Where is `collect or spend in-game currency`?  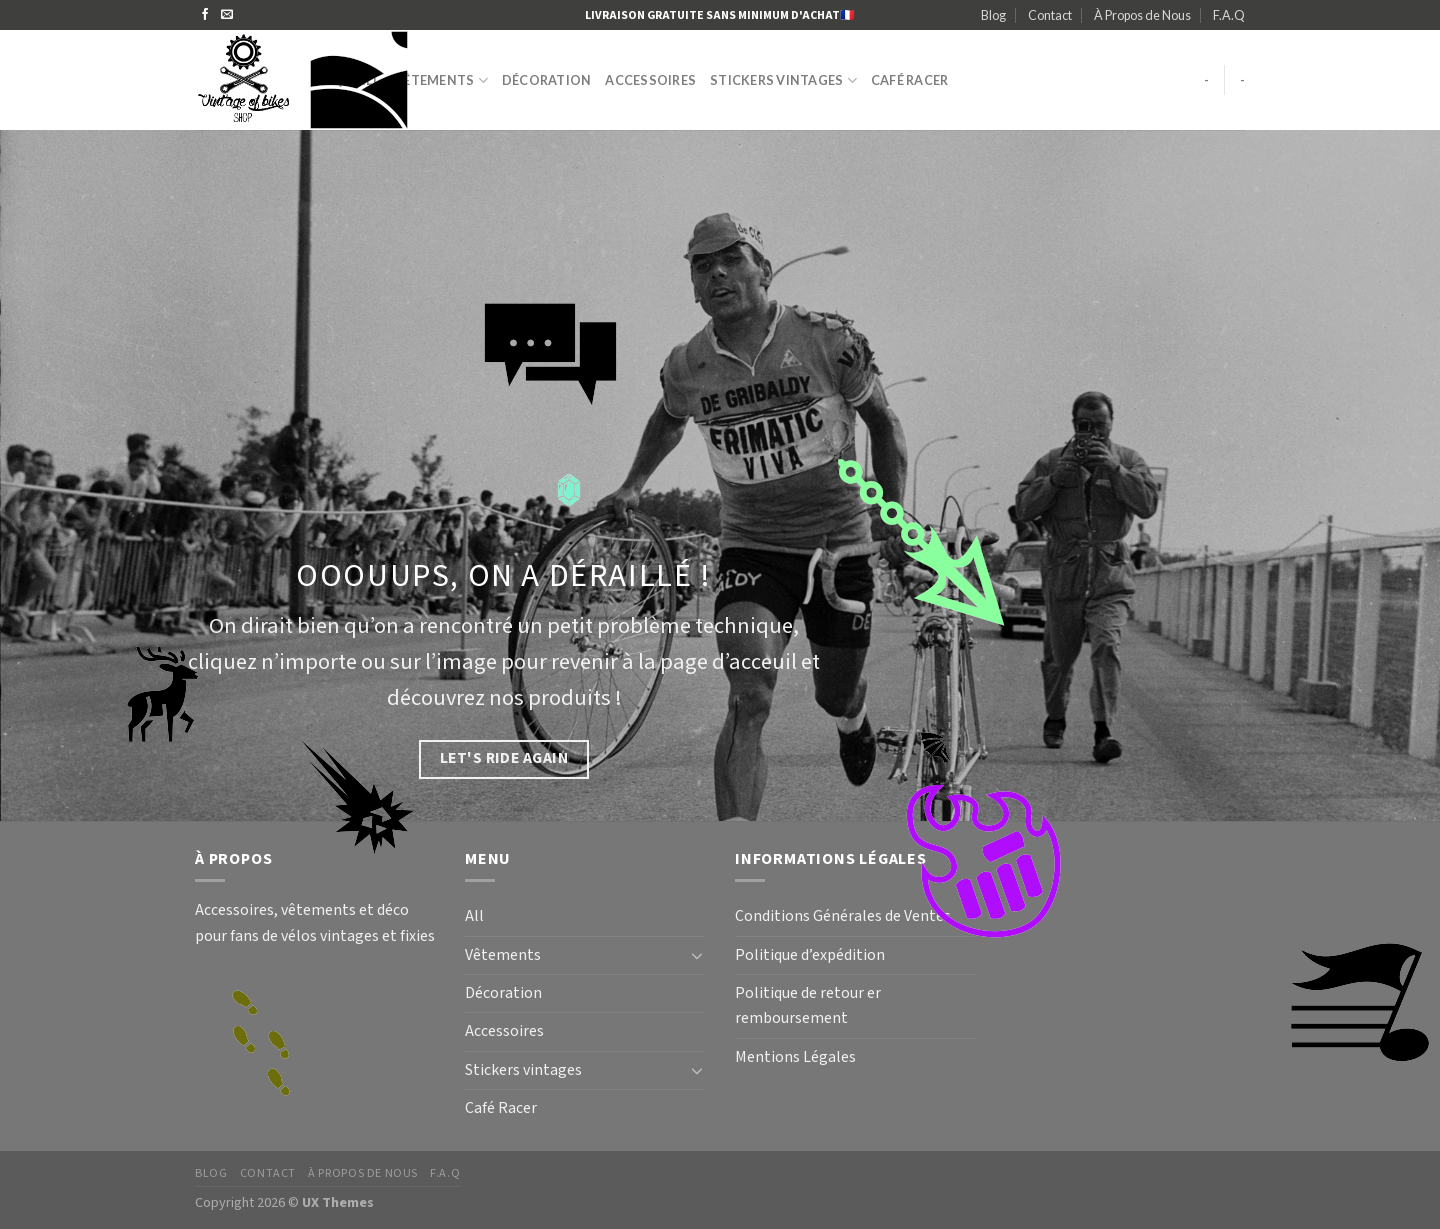
collect or spend in-game currency is located at coordinates (569, 490).